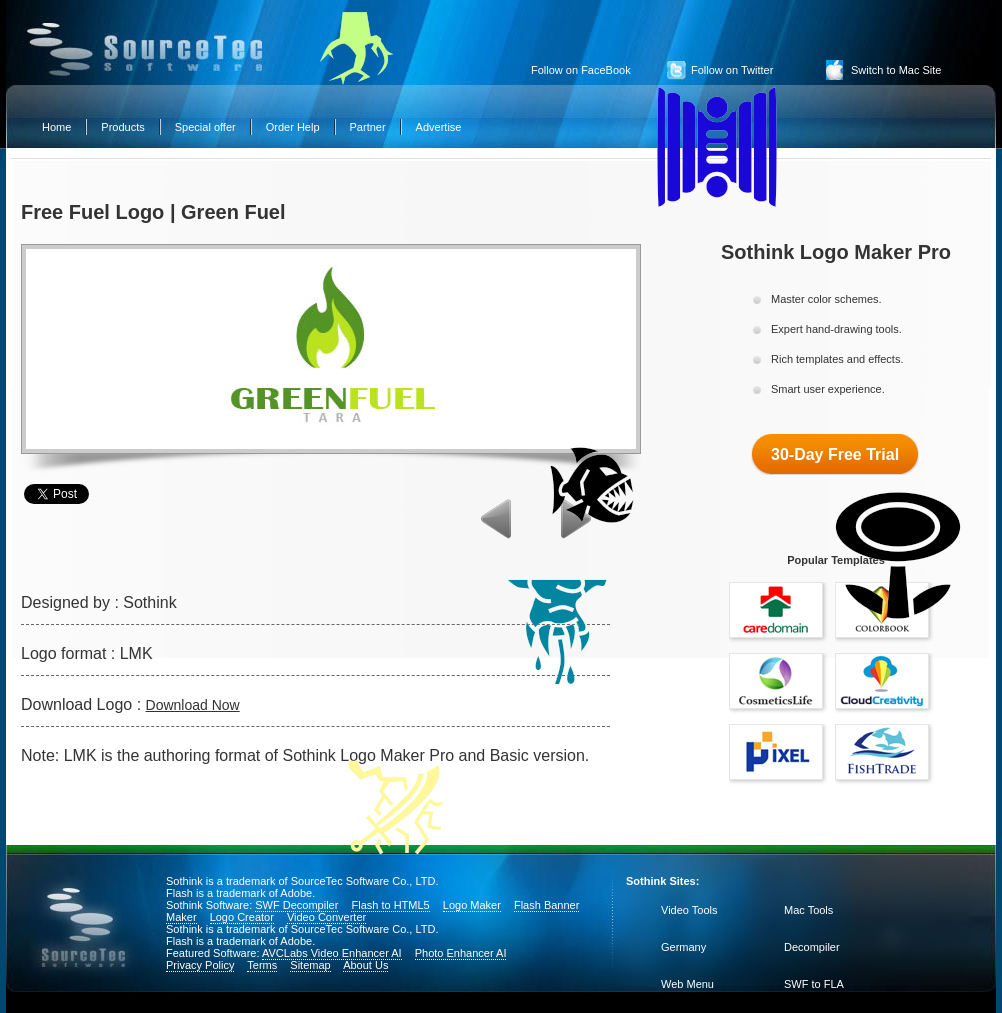 The width and height of the screenshot is (1002, 1013). What do you see at coordinates (717, 147) in the screenshot?
I see `accordion or bellows instrument in a music game` at bounding box center [717, 147].